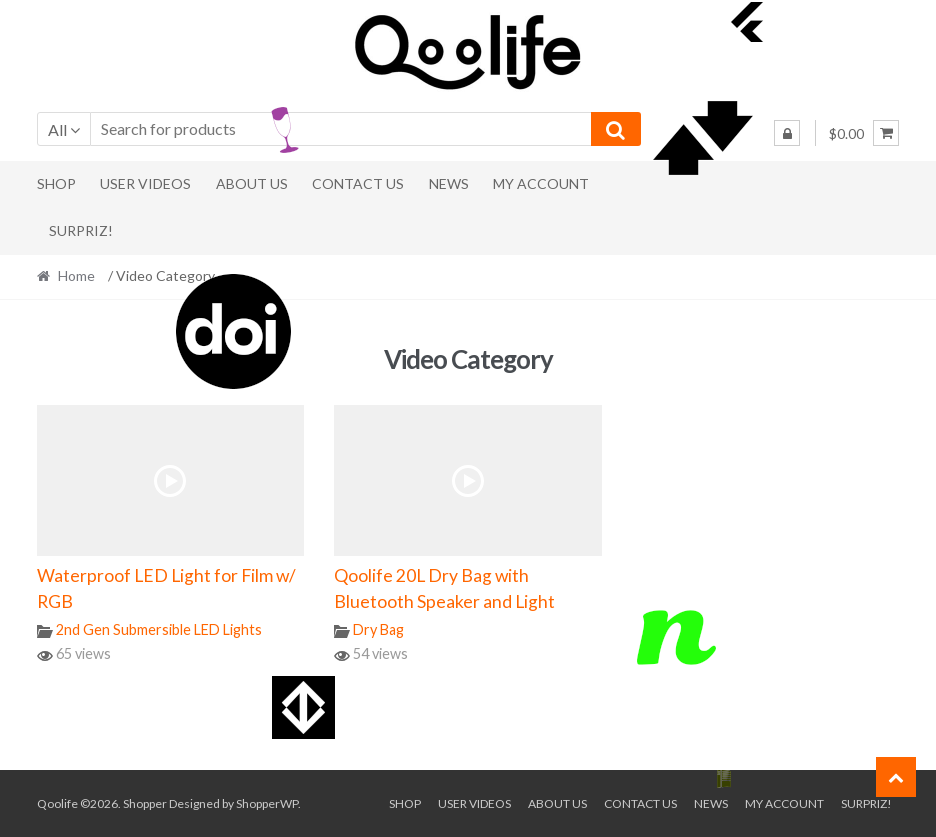 The height and width of the screenshot is (837, 936). What do you see at coordinates (676, 637) in the screenshot?
I see `notist app logo` at bounding box center [676, 637].